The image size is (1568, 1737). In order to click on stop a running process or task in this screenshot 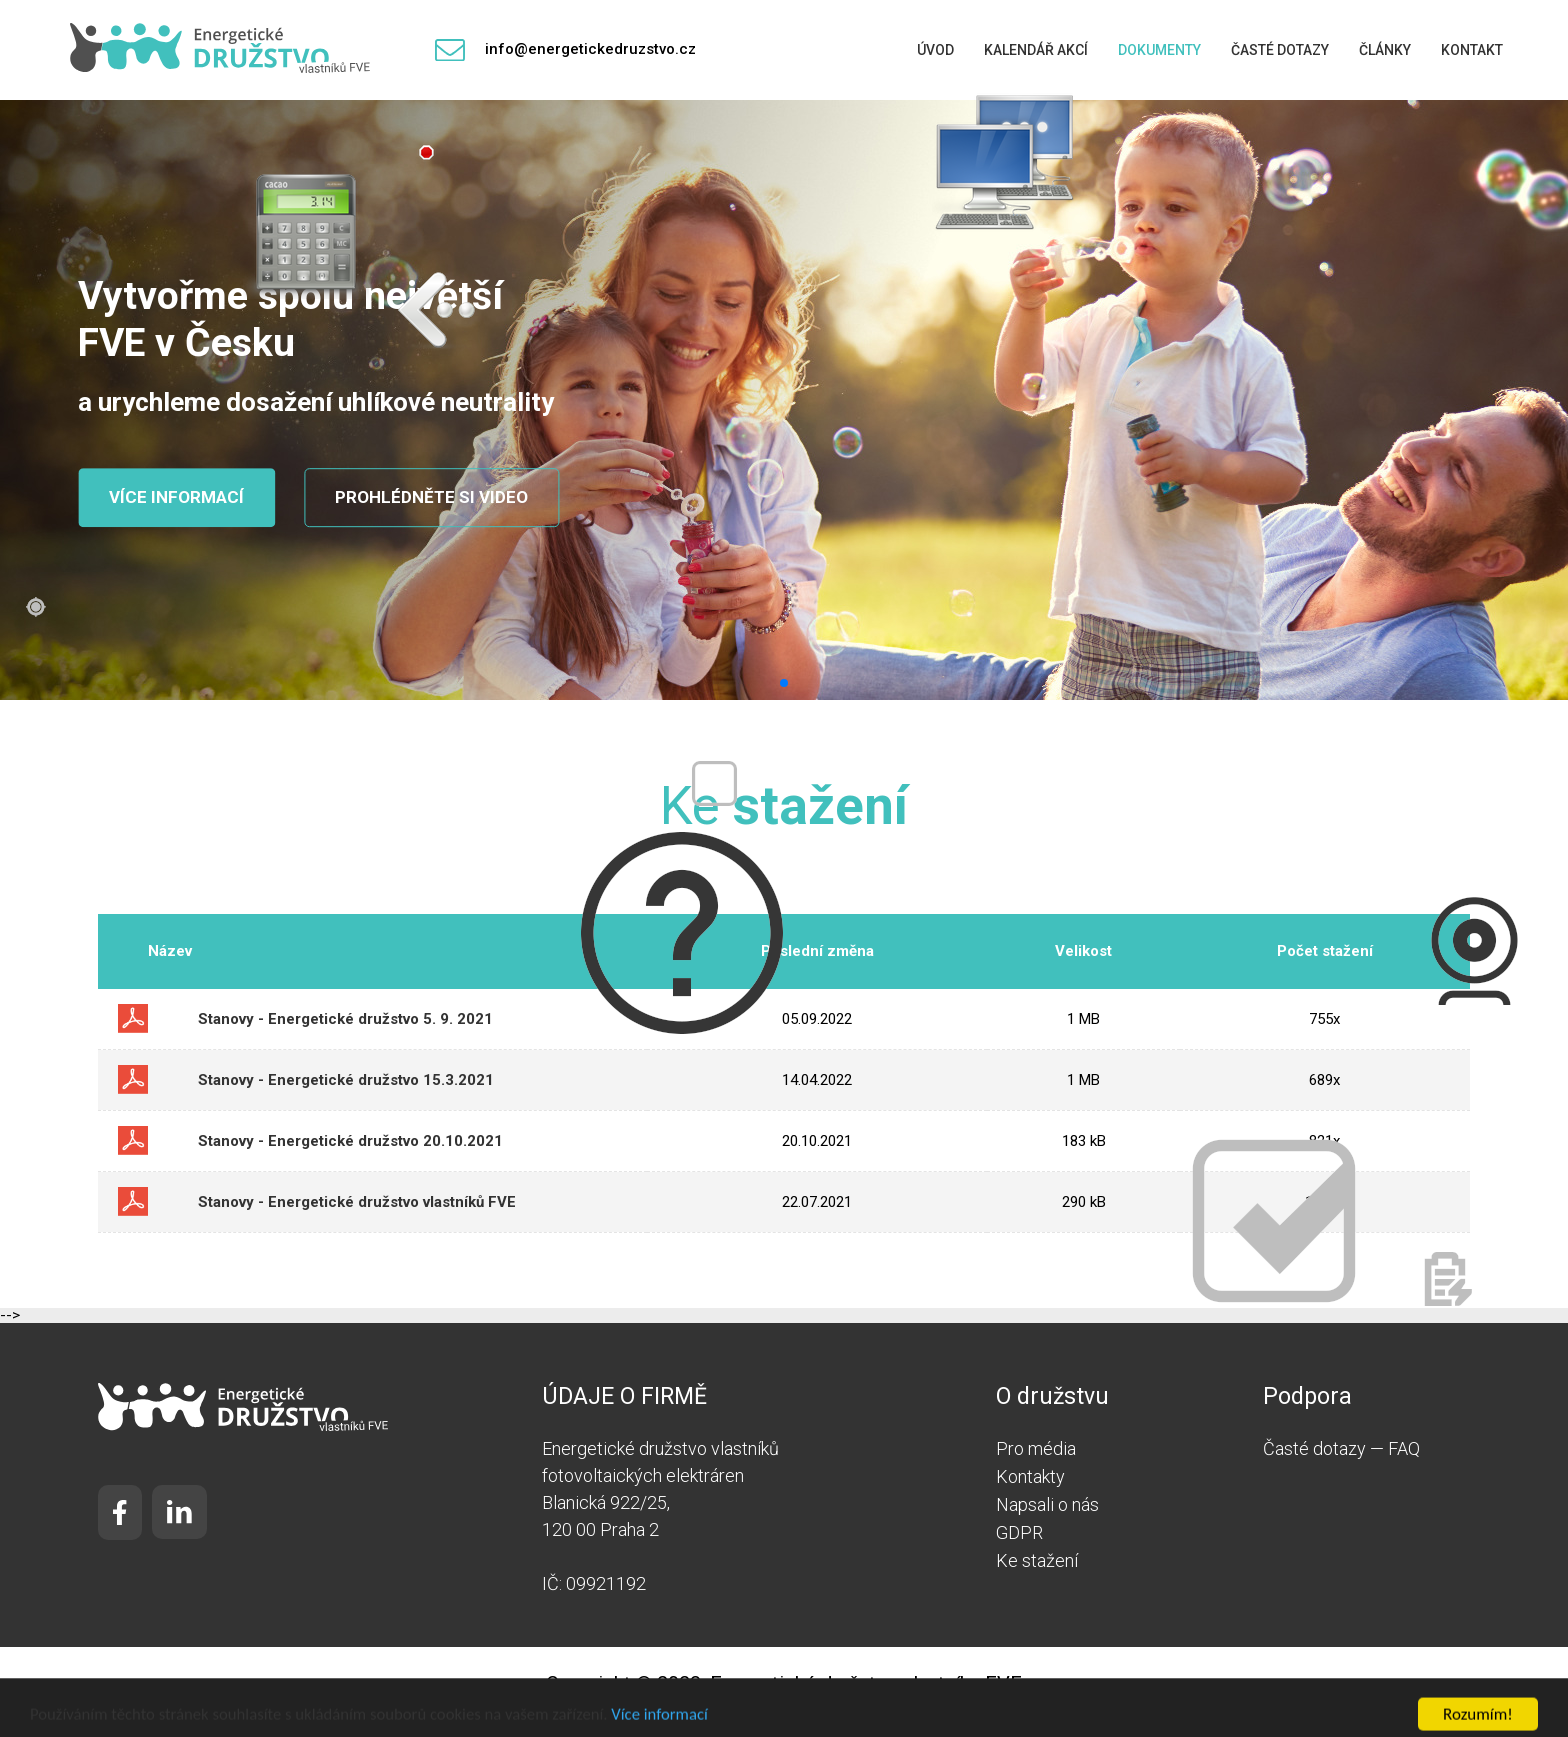, I will do `click(426, 152)`.